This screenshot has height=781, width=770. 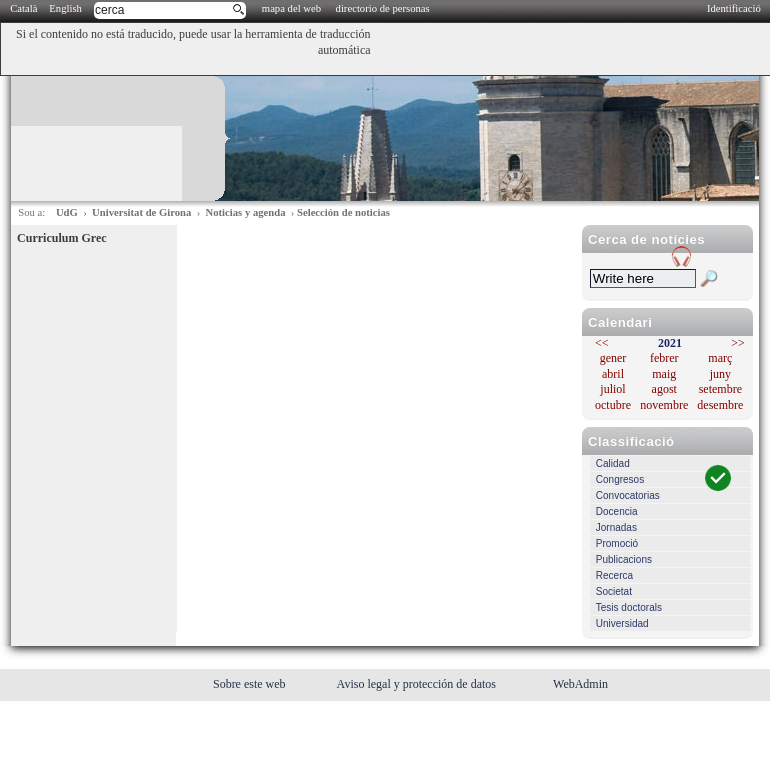 I want to click on airpods max headphones in red, so click(x=681, y=256).